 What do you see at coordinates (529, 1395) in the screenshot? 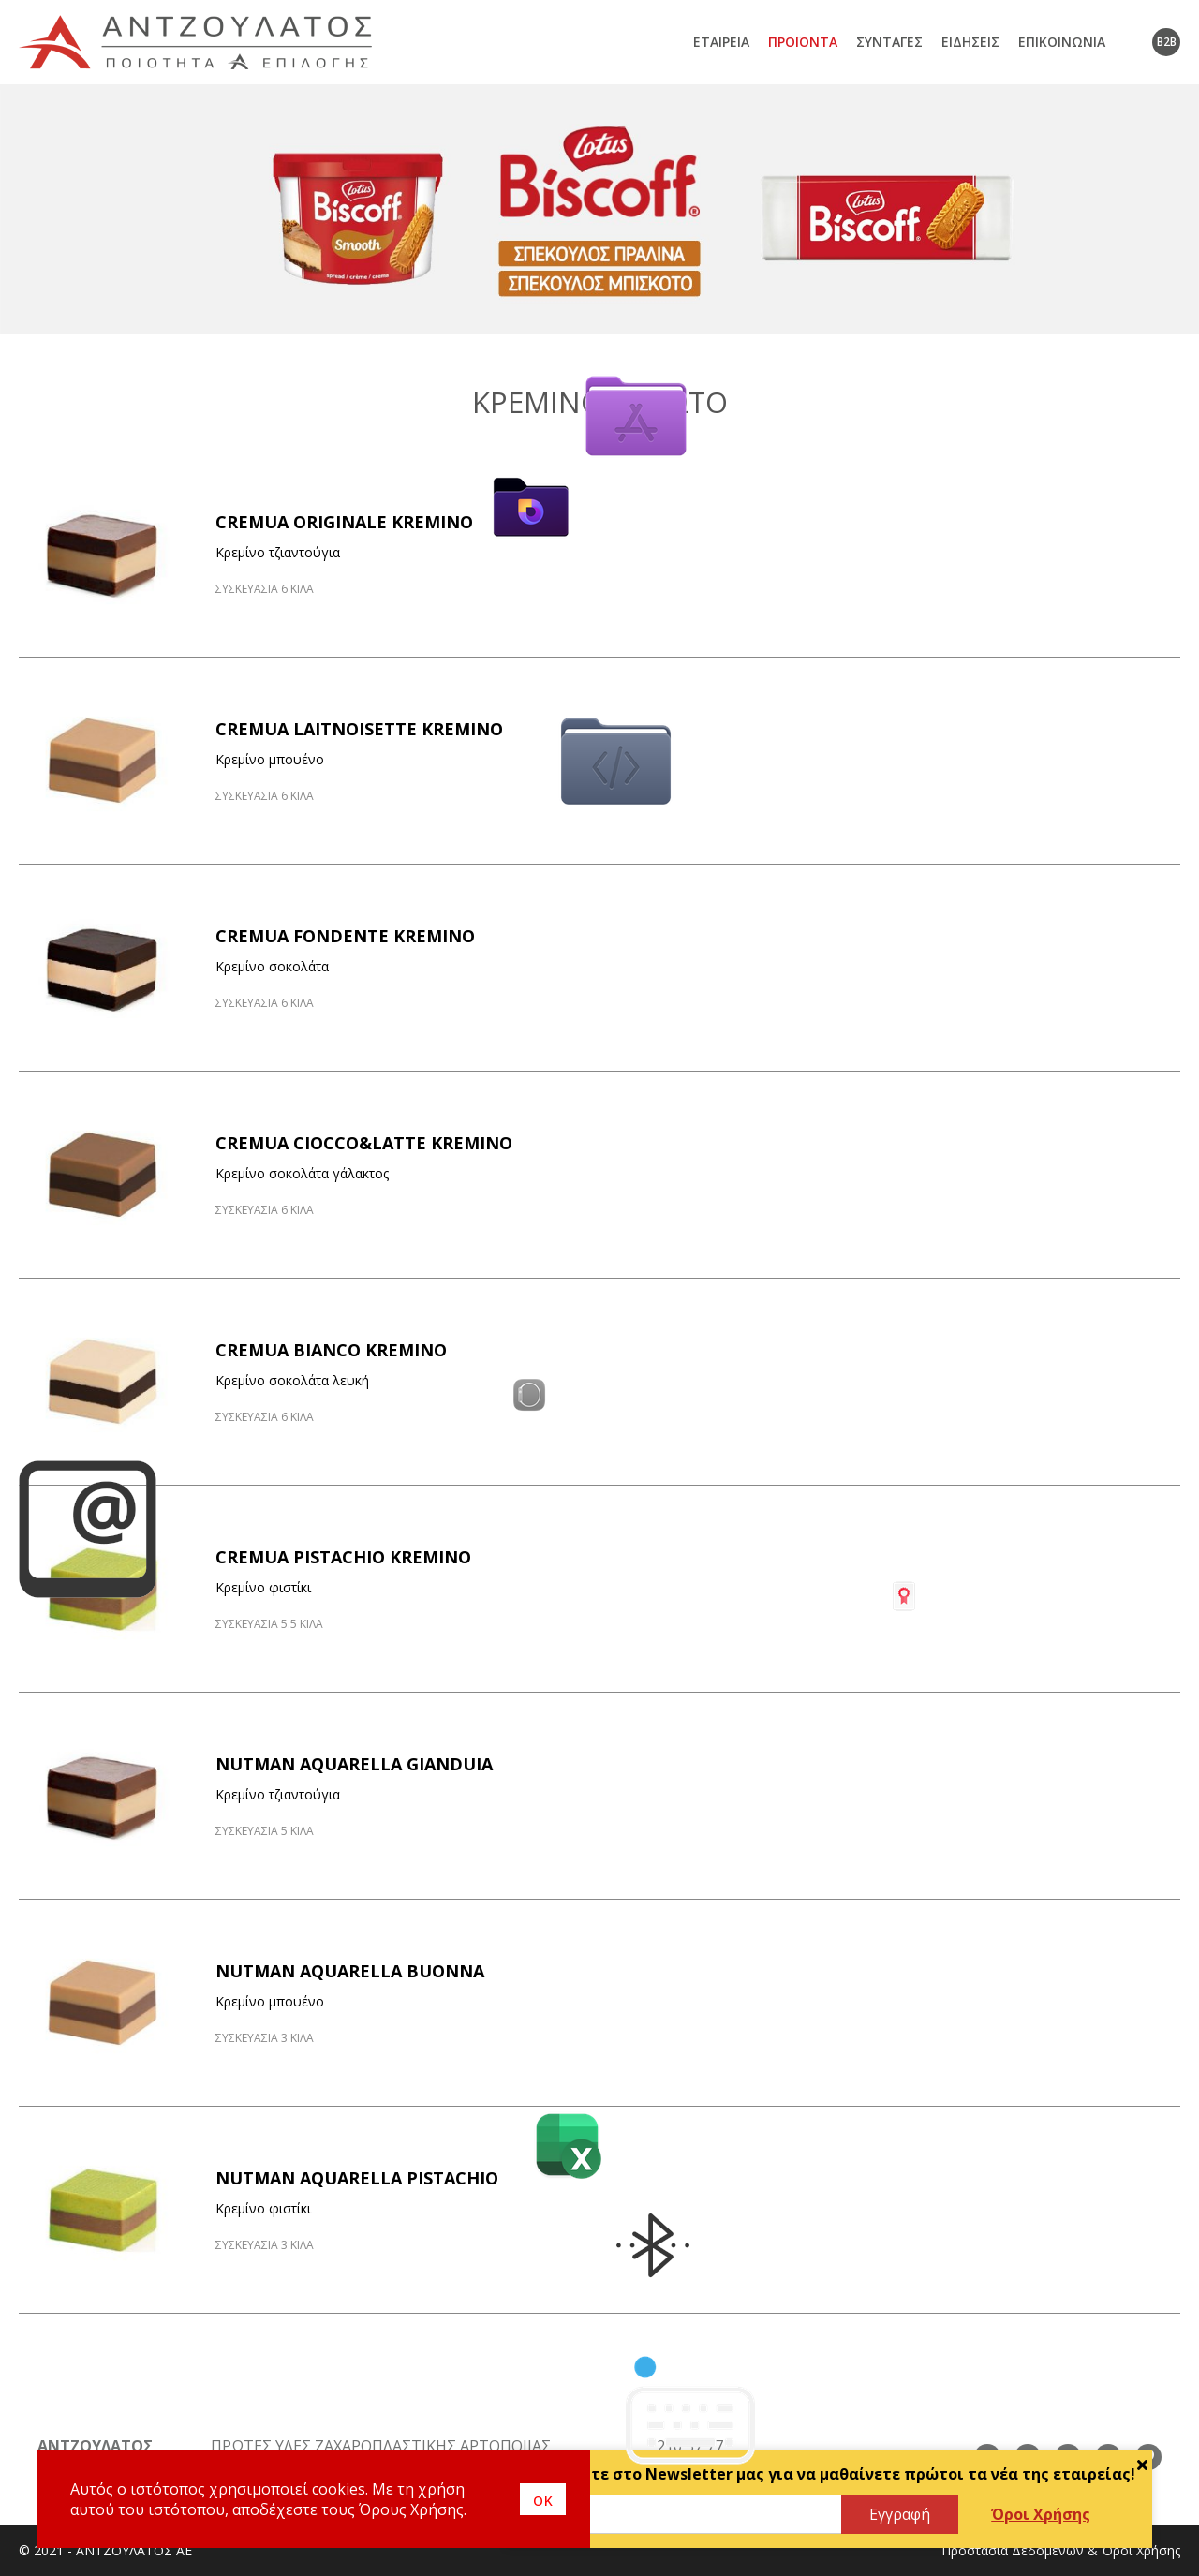
I see `open the Apple Watch companion app` at bounding box center [529, 1395].